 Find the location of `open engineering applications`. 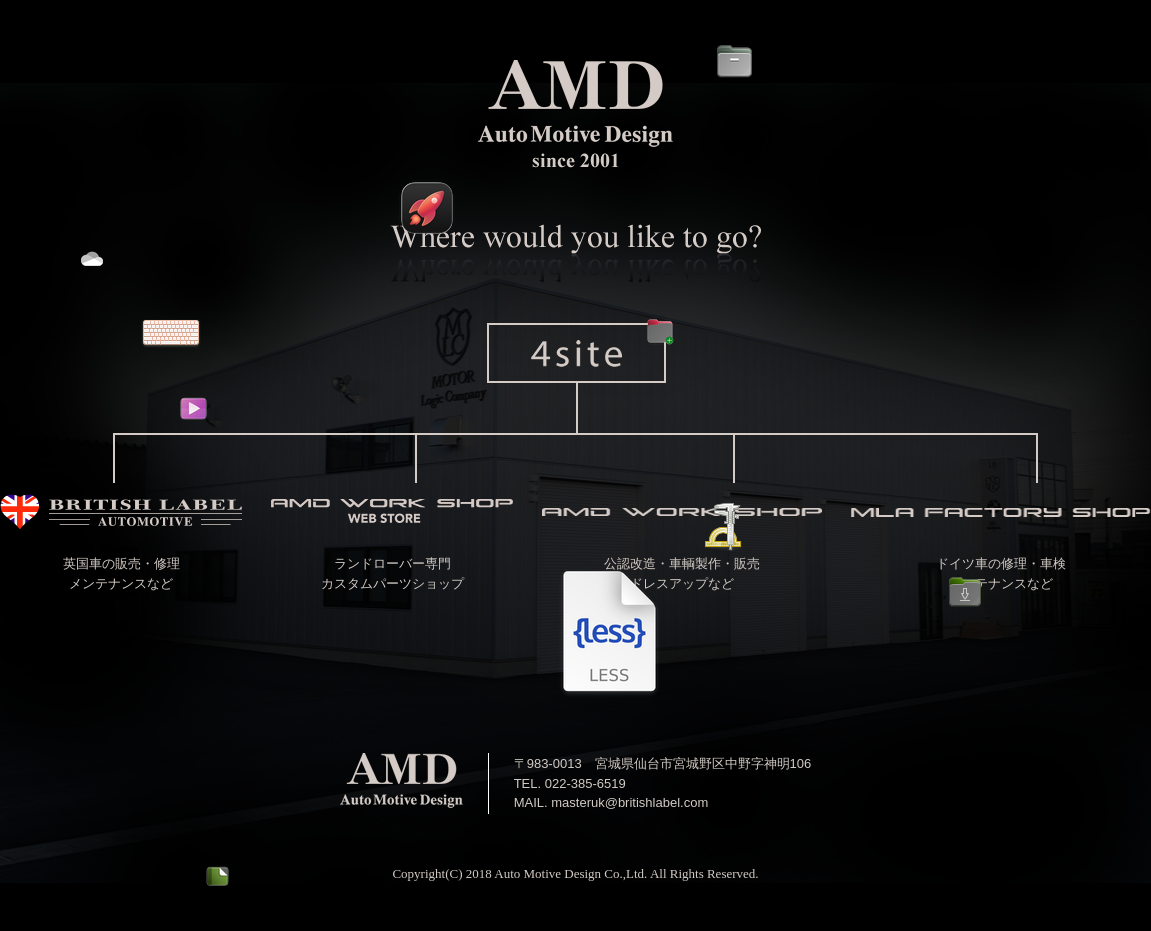

open engineering applications is located at coordinates (724, 527).